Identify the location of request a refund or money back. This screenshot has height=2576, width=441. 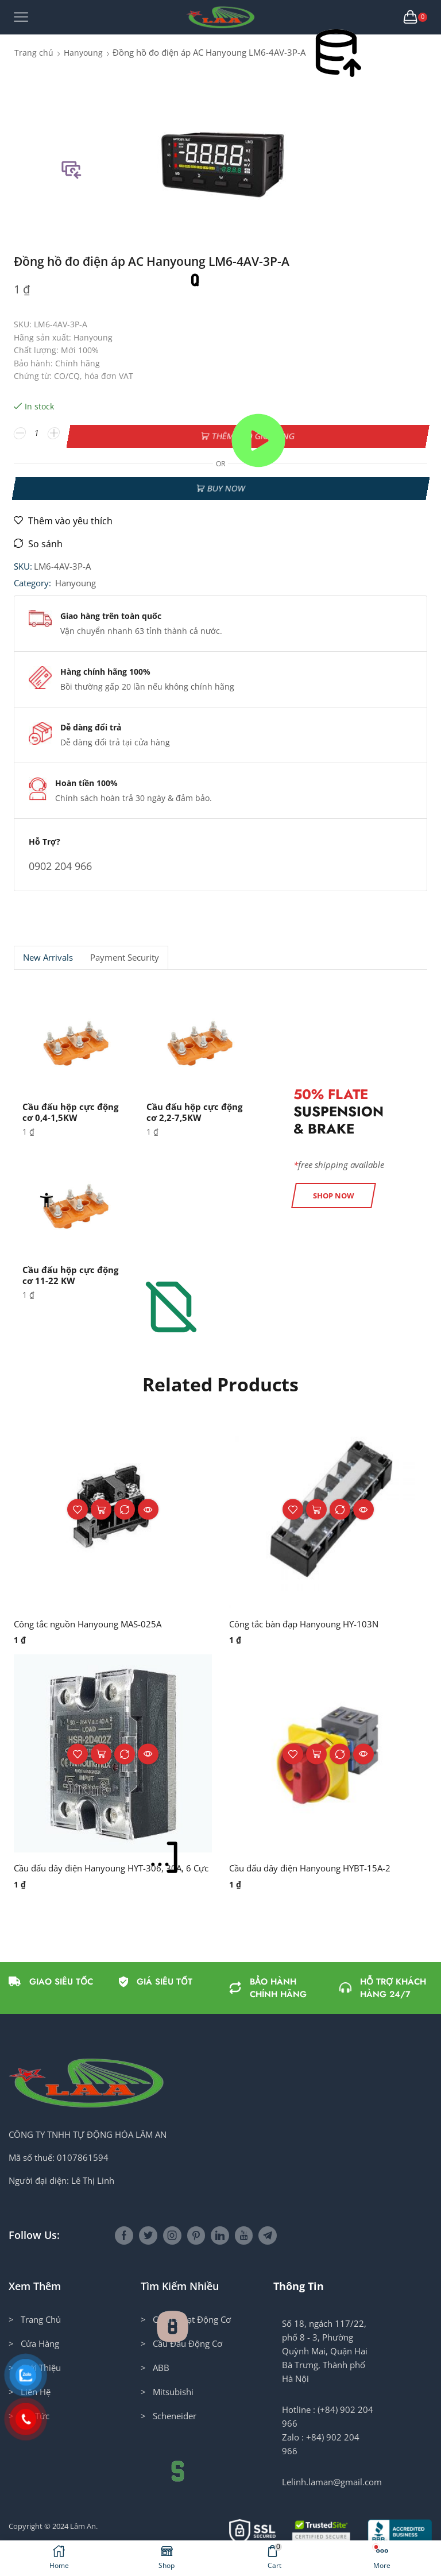
(71, 168).